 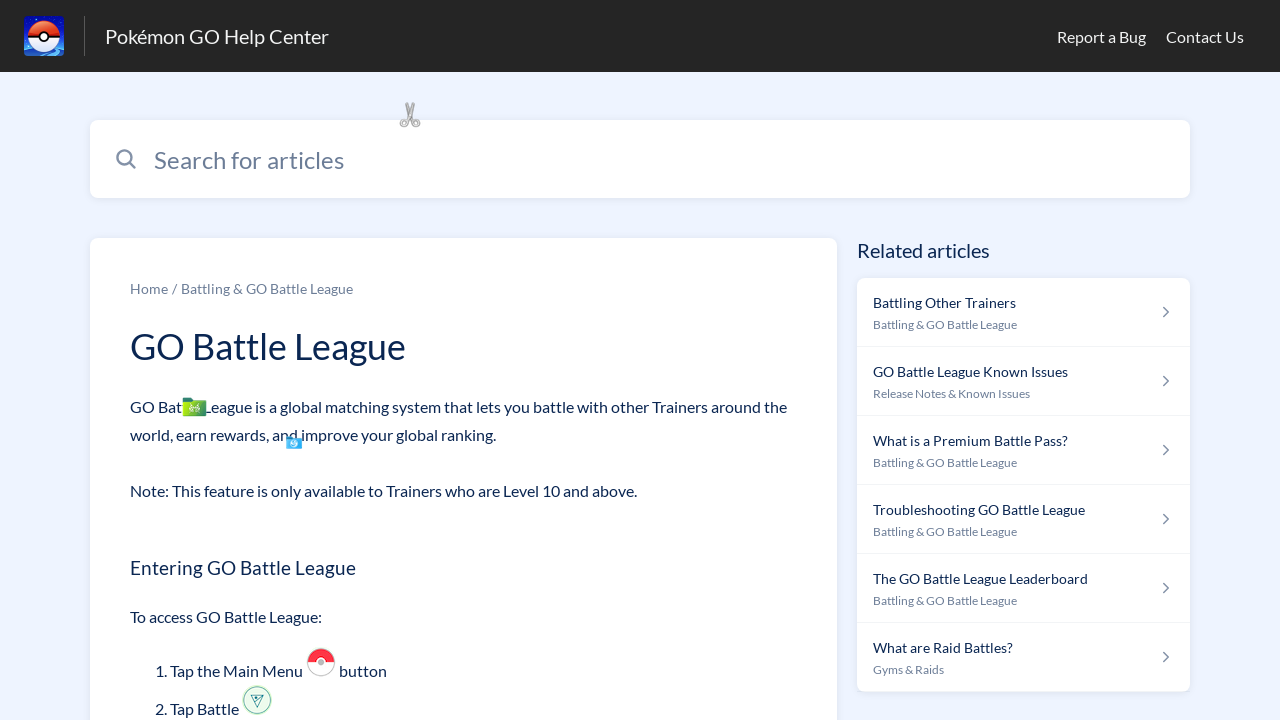 What do you see at coordinates (194, 407) in the screenshot?
I see `open game jolt downloads folder` at bounding box center [194, 407].